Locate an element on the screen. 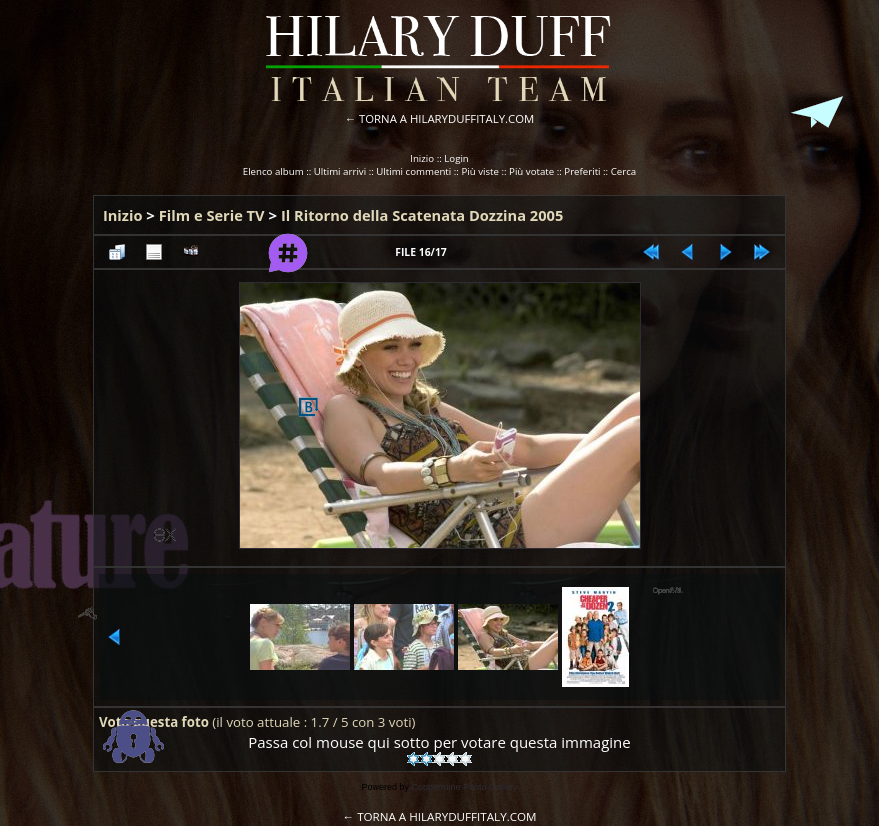  minutemailer logo is located at coordinates (817, 112).